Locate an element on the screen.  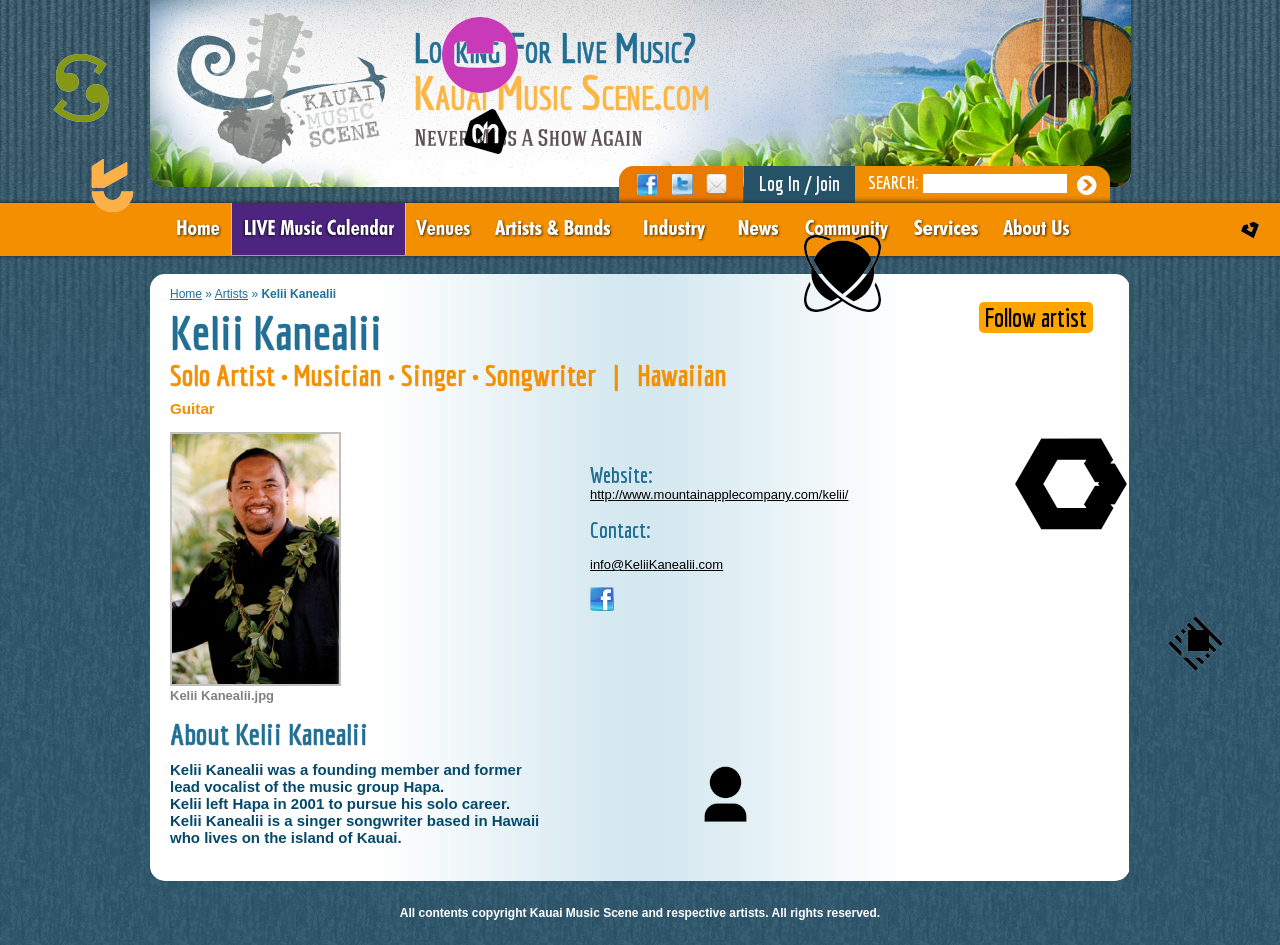
couchbase database service logo is located at coordinates (480, 55).